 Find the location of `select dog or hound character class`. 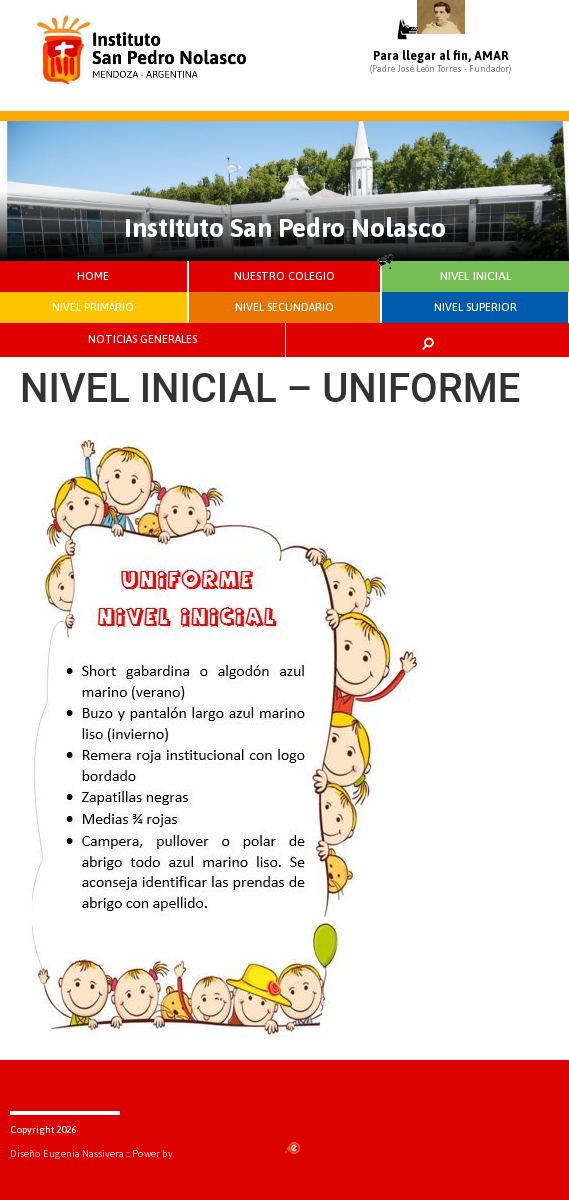

select dog or hound character class is located at coordinates (408, 29).